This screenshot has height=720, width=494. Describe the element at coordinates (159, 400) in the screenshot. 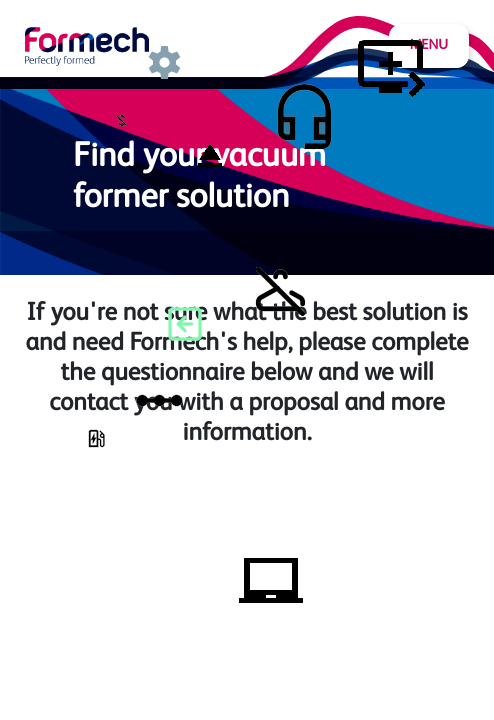

I see `adjust values on a linear scale or slider` at that location.